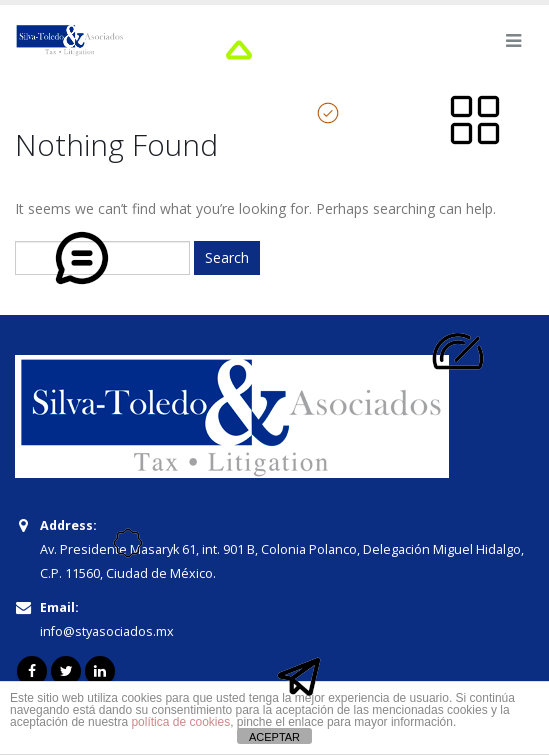  What do you see at coordinates (458, 353) in the screenshot?
I see `view current speed or performance metrics` at bounding box center [458, 353].